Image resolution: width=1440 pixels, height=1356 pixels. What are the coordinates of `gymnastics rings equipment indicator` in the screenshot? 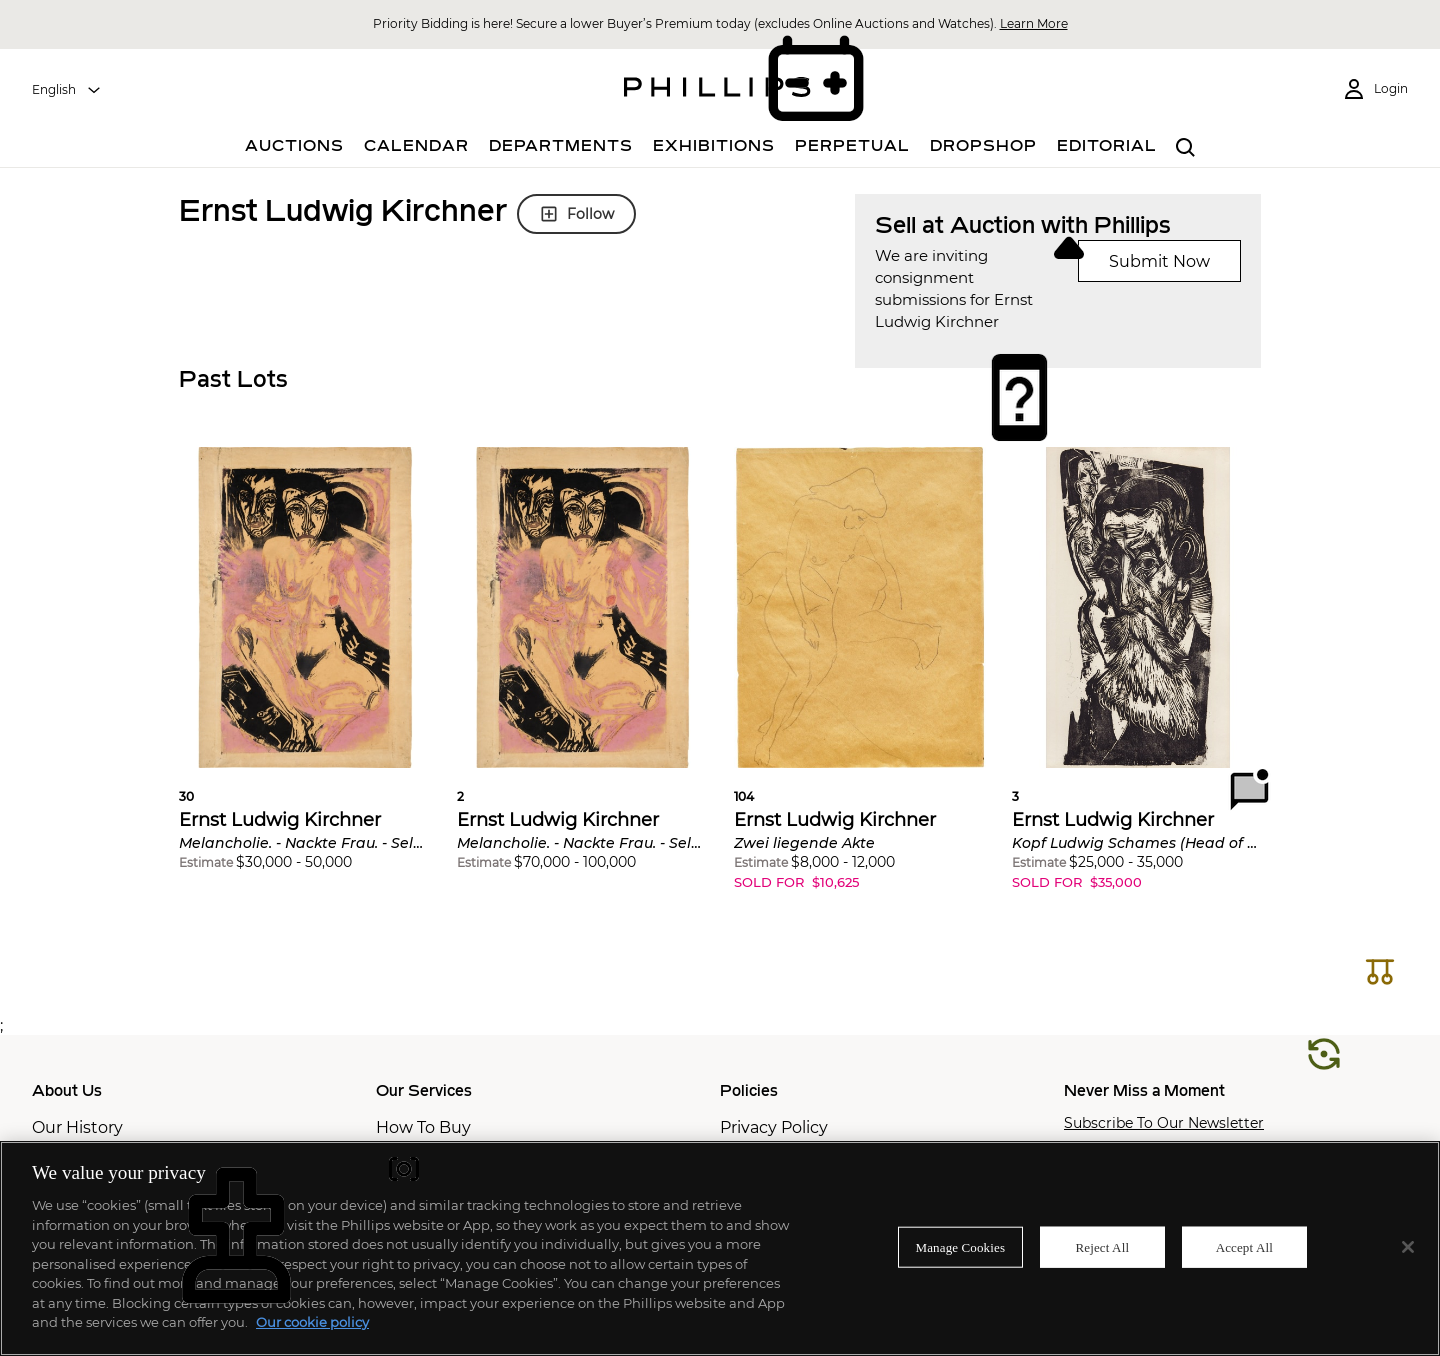 It's located at (1380, 972).